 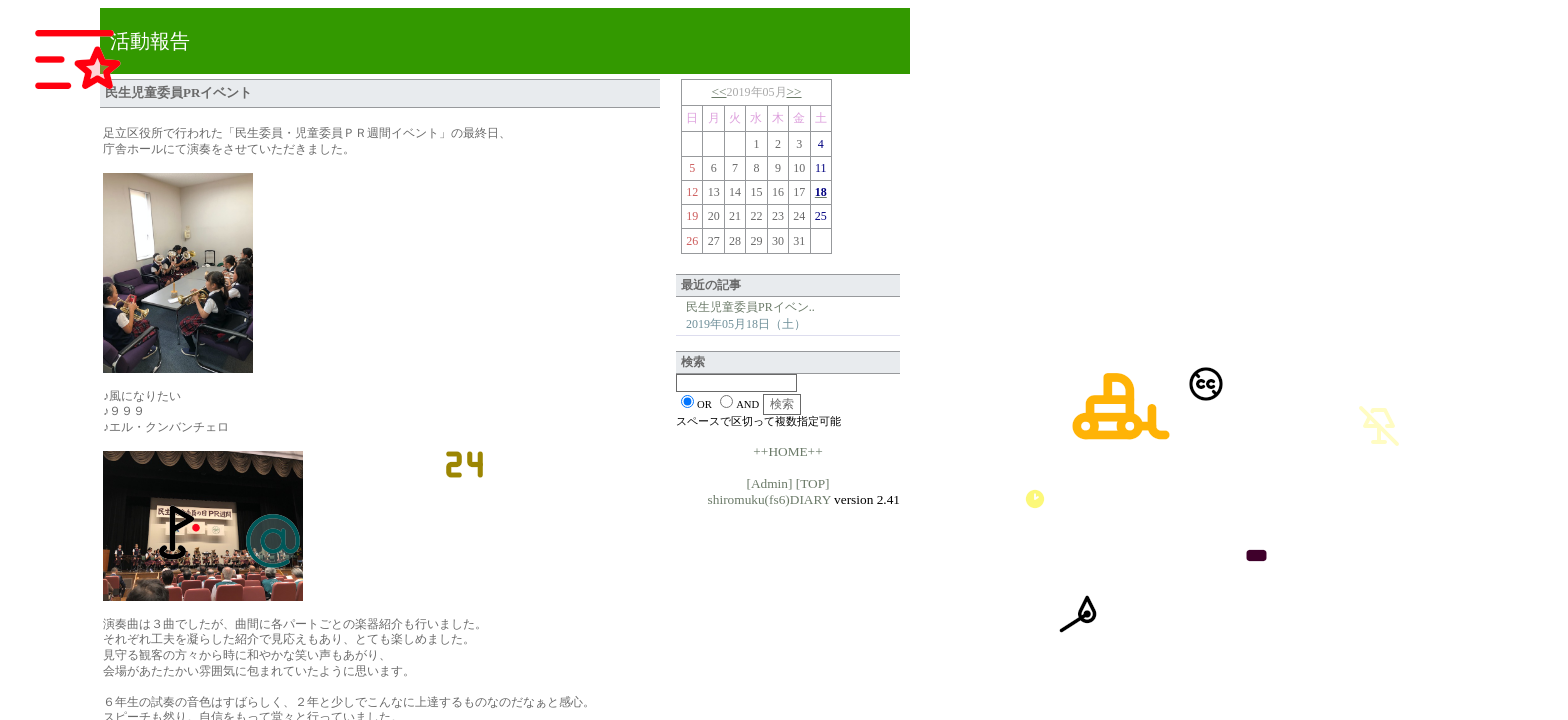 I want to click on mention a user in a post or comment, so click(x=273, y=541).